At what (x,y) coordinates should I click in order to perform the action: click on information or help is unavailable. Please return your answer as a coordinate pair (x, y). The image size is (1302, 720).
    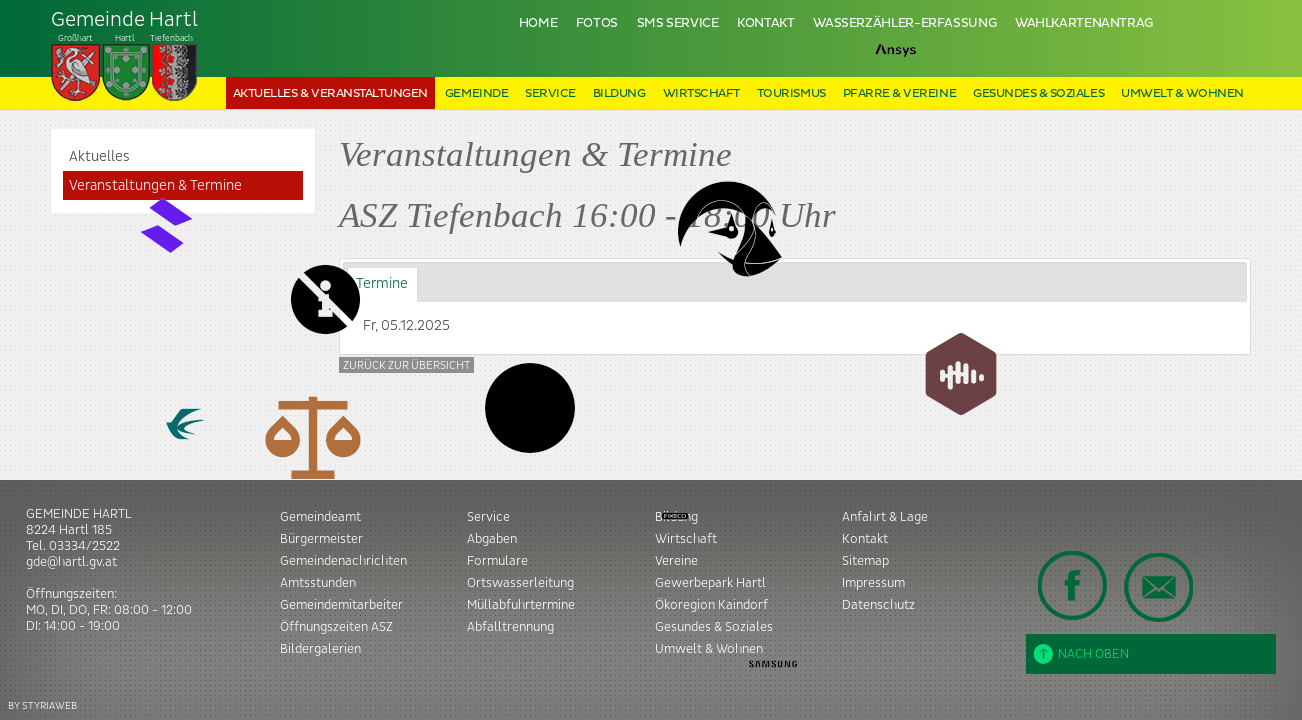
    Looking at the image, I should click on (325, 299).